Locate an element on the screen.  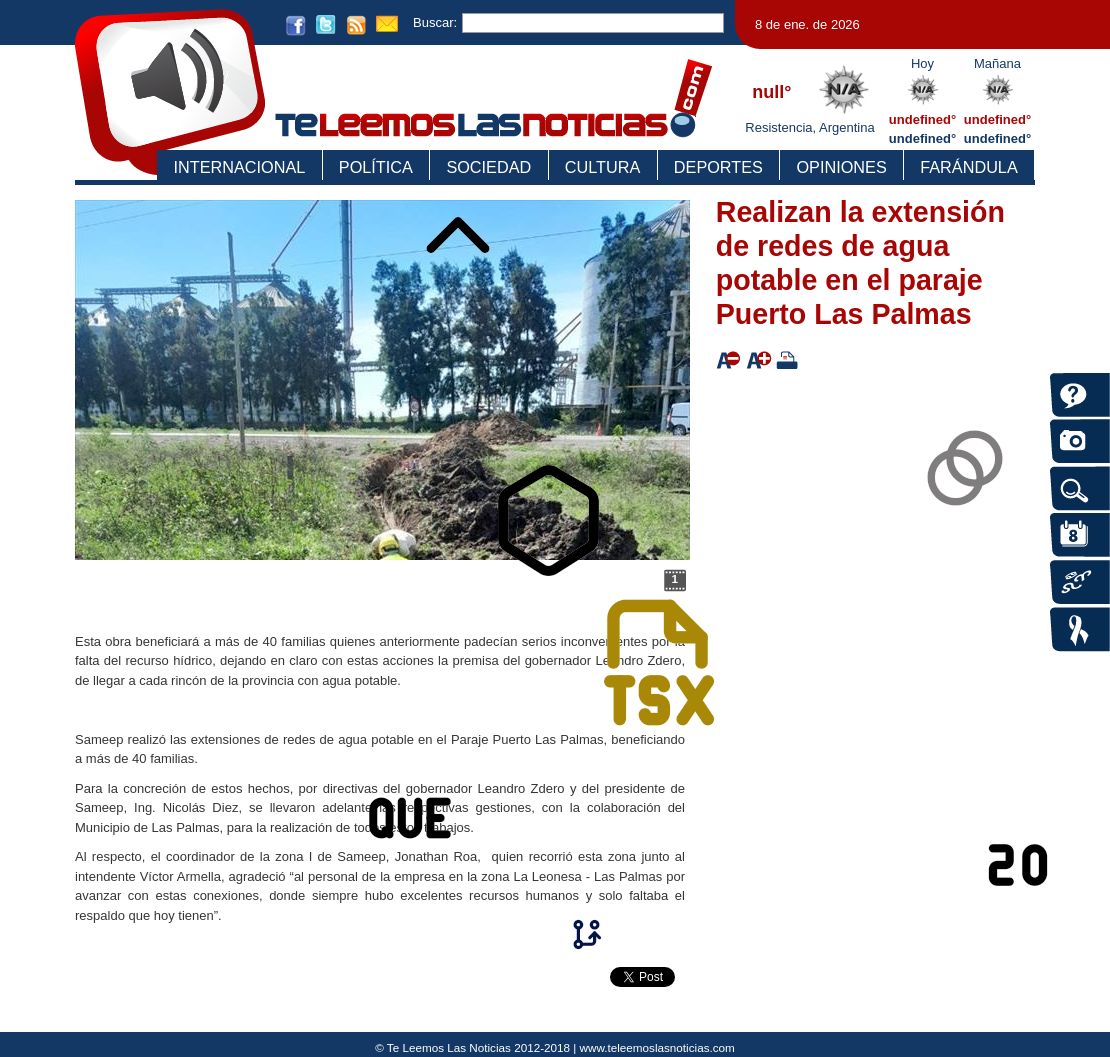
select a hexagonal shape or polygon tool is located at coordinates (548, 520).